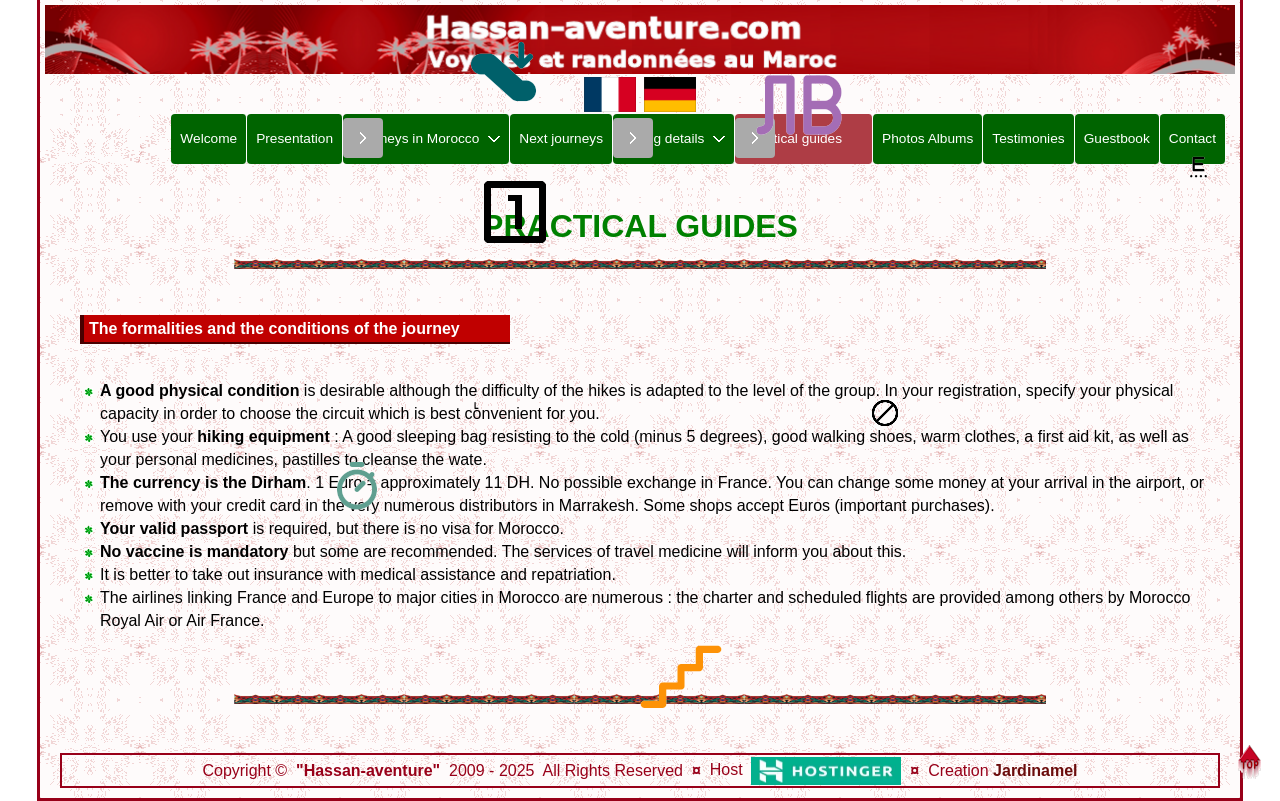 This screenshot has width=1280, height=801. I want to click on select option one or first choice, so click(515, 212).